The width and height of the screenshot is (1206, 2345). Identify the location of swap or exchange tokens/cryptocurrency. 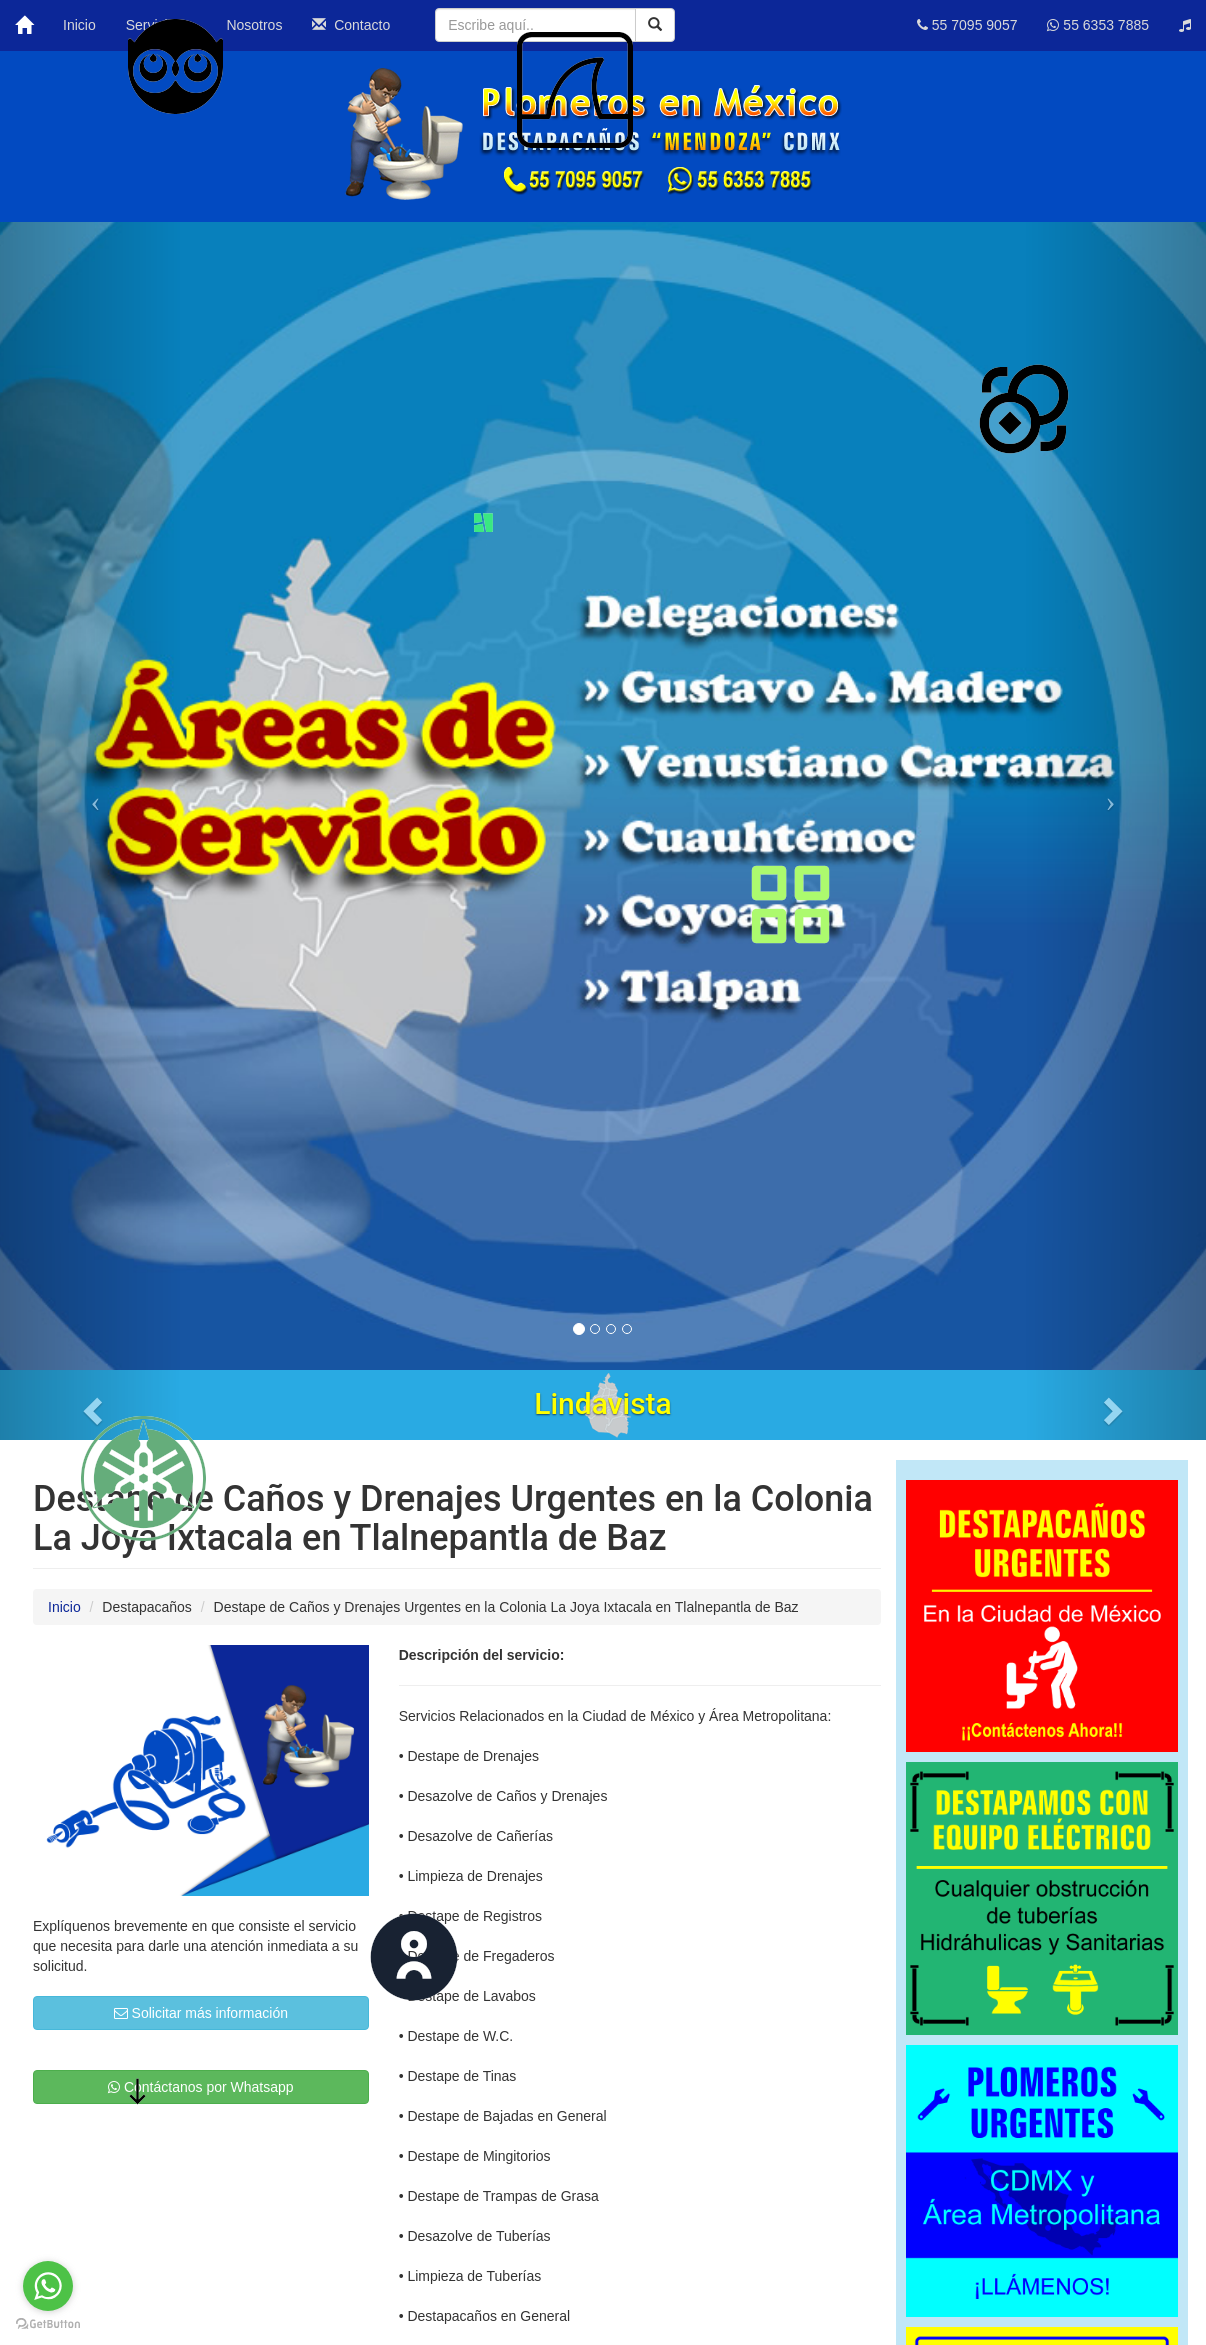
(1024, 409).